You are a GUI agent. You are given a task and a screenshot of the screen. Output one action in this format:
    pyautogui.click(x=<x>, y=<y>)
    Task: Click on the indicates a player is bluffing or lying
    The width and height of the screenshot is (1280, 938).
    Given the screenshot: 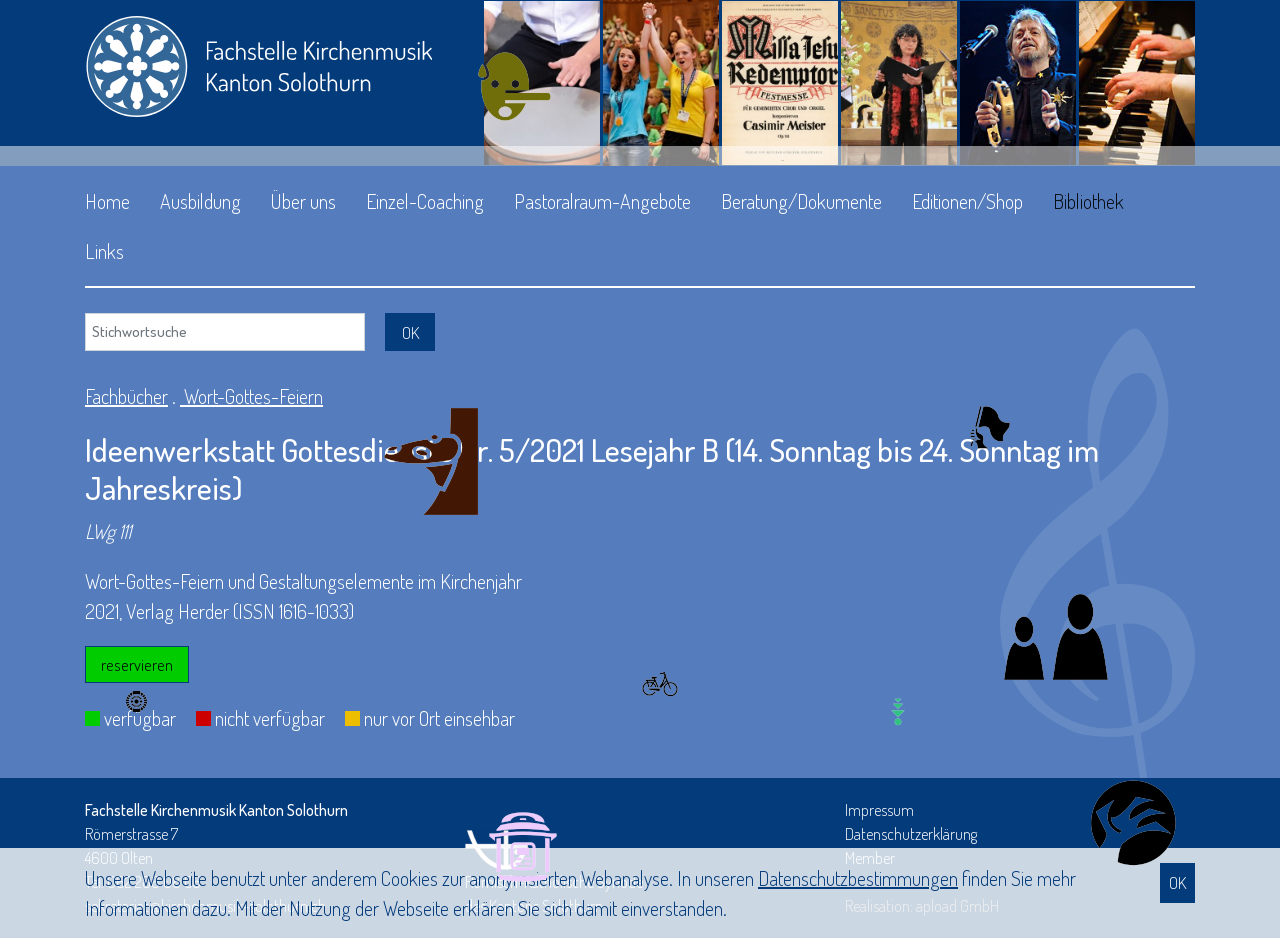 What is the action you would take?
    pyautogui.click(x=514, y=86)
    